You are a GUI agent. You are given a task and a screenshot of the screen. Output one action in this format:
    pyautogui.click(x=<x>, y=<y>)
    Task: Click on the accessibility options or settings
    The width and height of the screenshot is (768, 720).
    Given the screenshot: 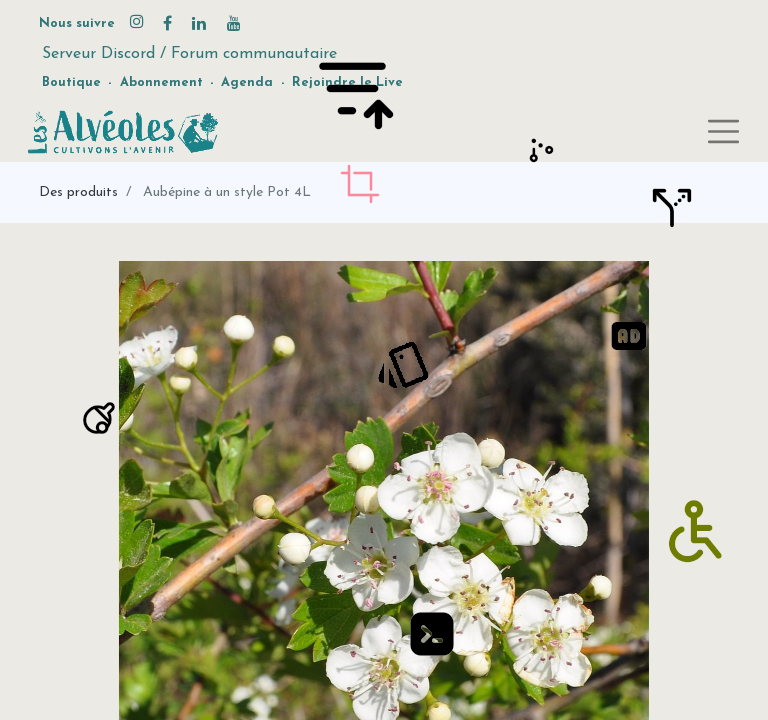 What is the action you would take?
    pyautogui.click(x=697, y=531)
    